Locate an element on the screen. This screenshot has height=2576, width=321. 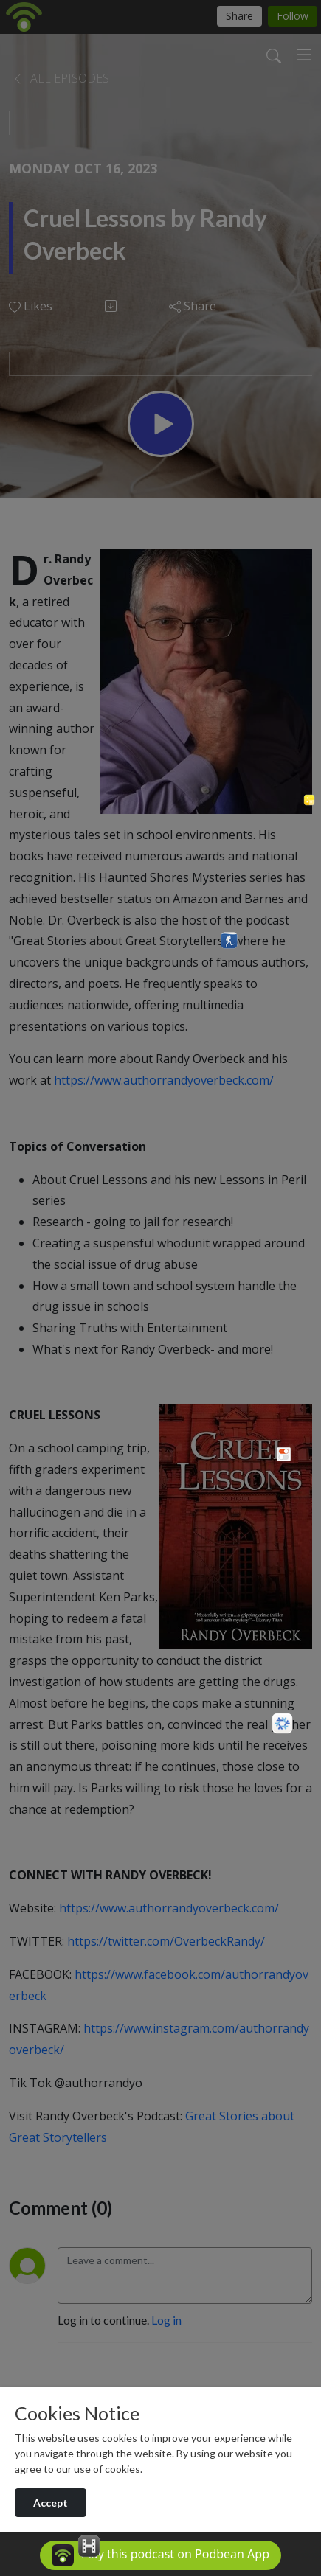
open pcb calculator app is located at coordinates (309, 800).